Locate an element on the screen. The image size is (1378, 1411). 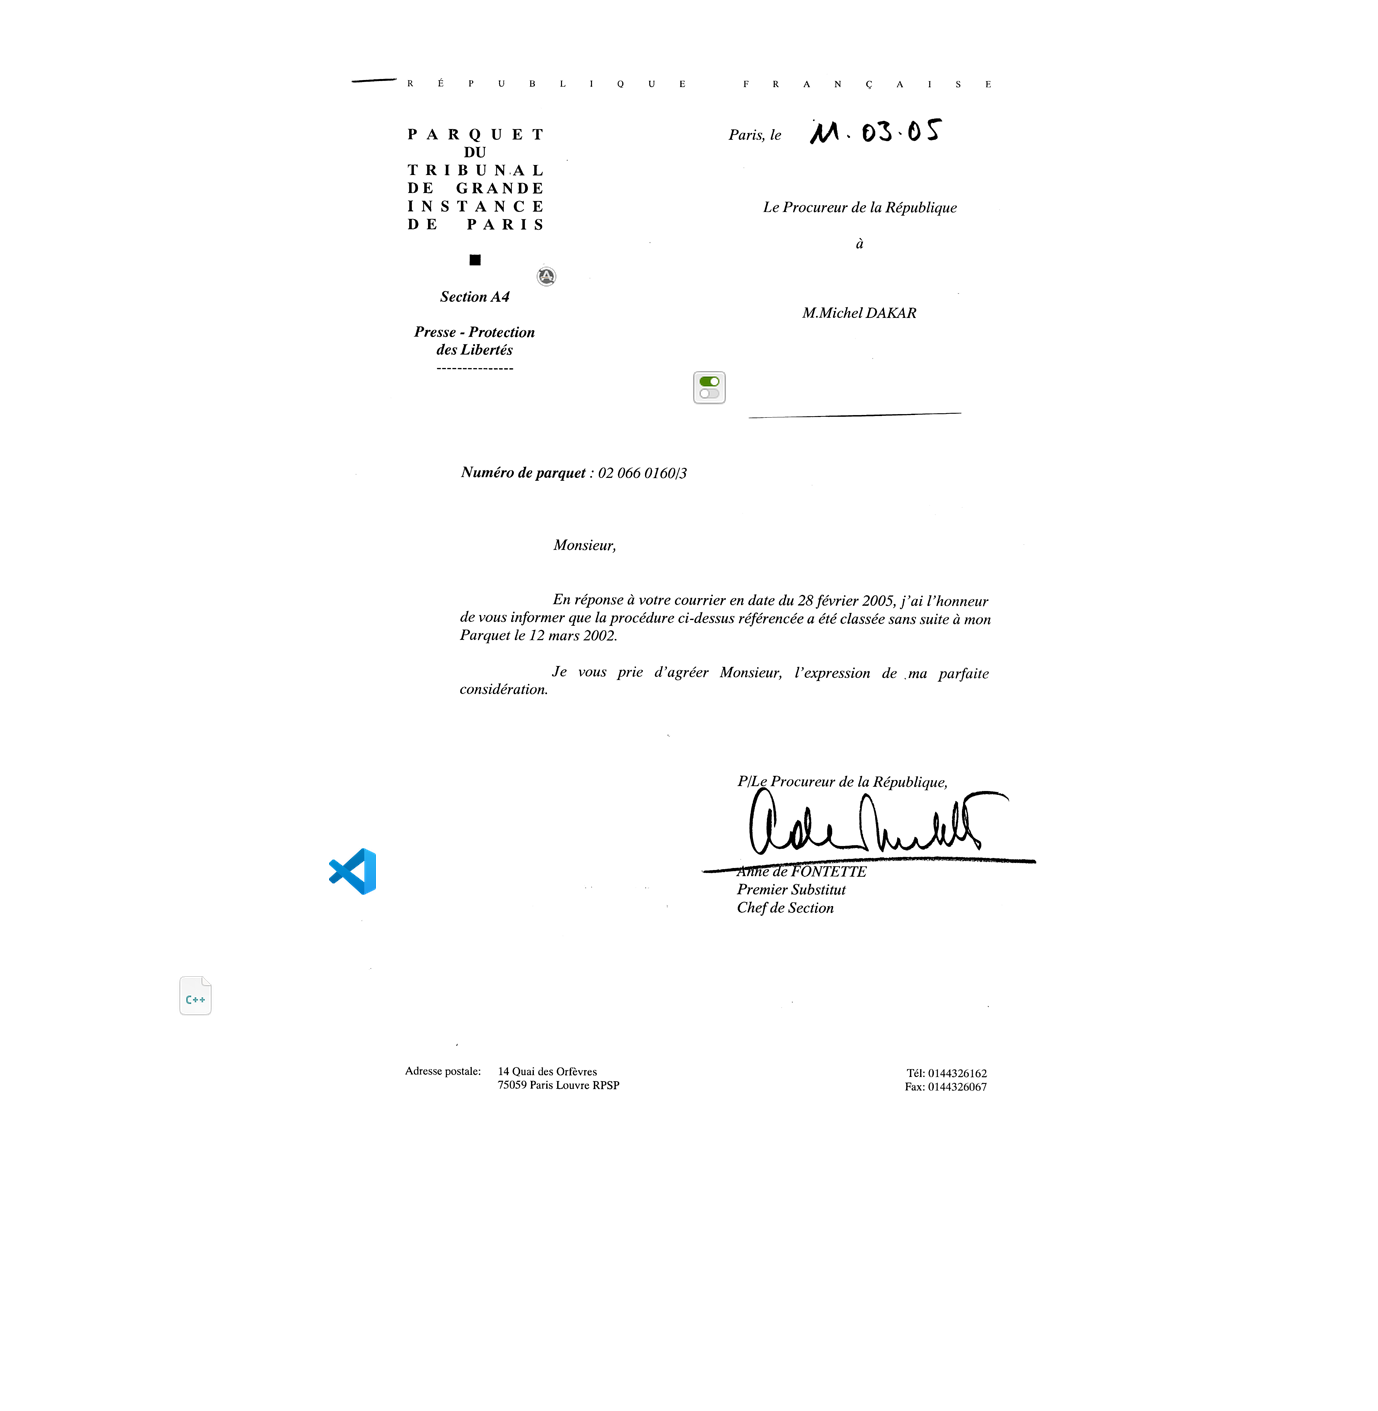
a c++ source code file is located at coordinates (195, 995).